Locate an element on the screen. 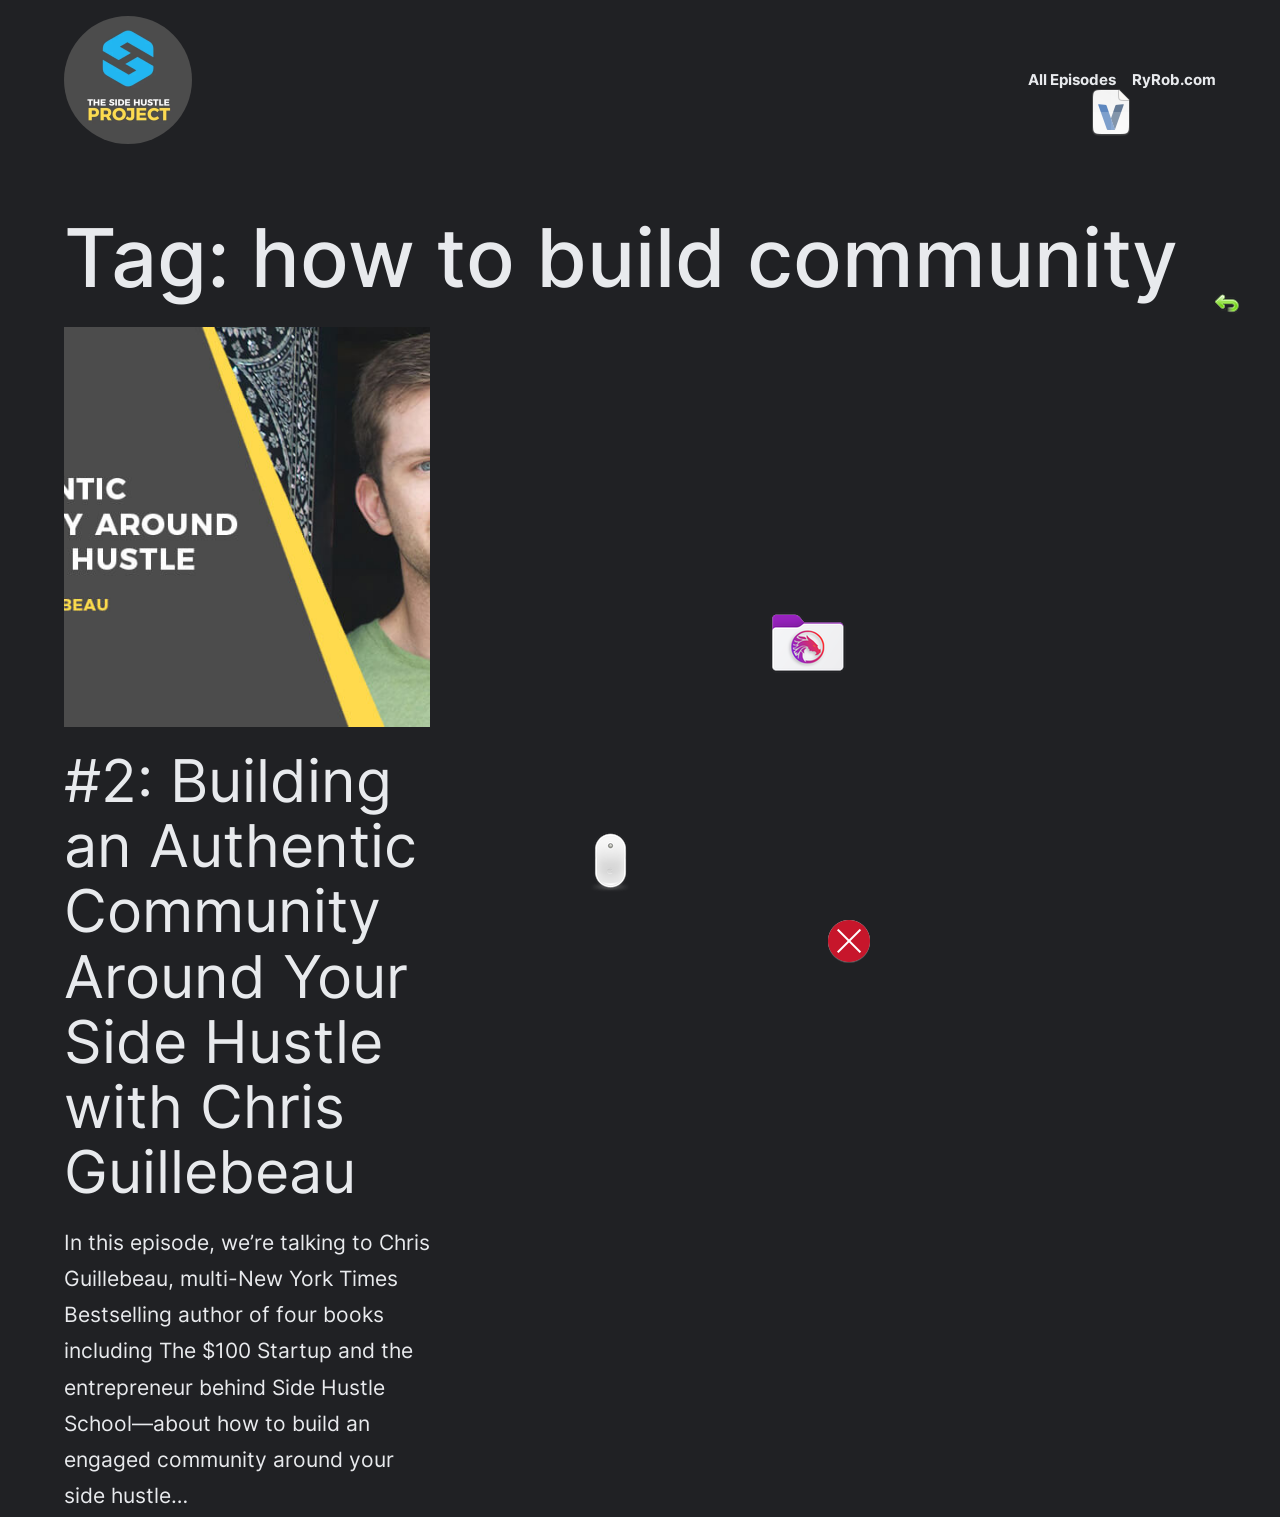 The image size is (1280, 1517). connect a bluetooth mouse is located at coordinates (610, 862).